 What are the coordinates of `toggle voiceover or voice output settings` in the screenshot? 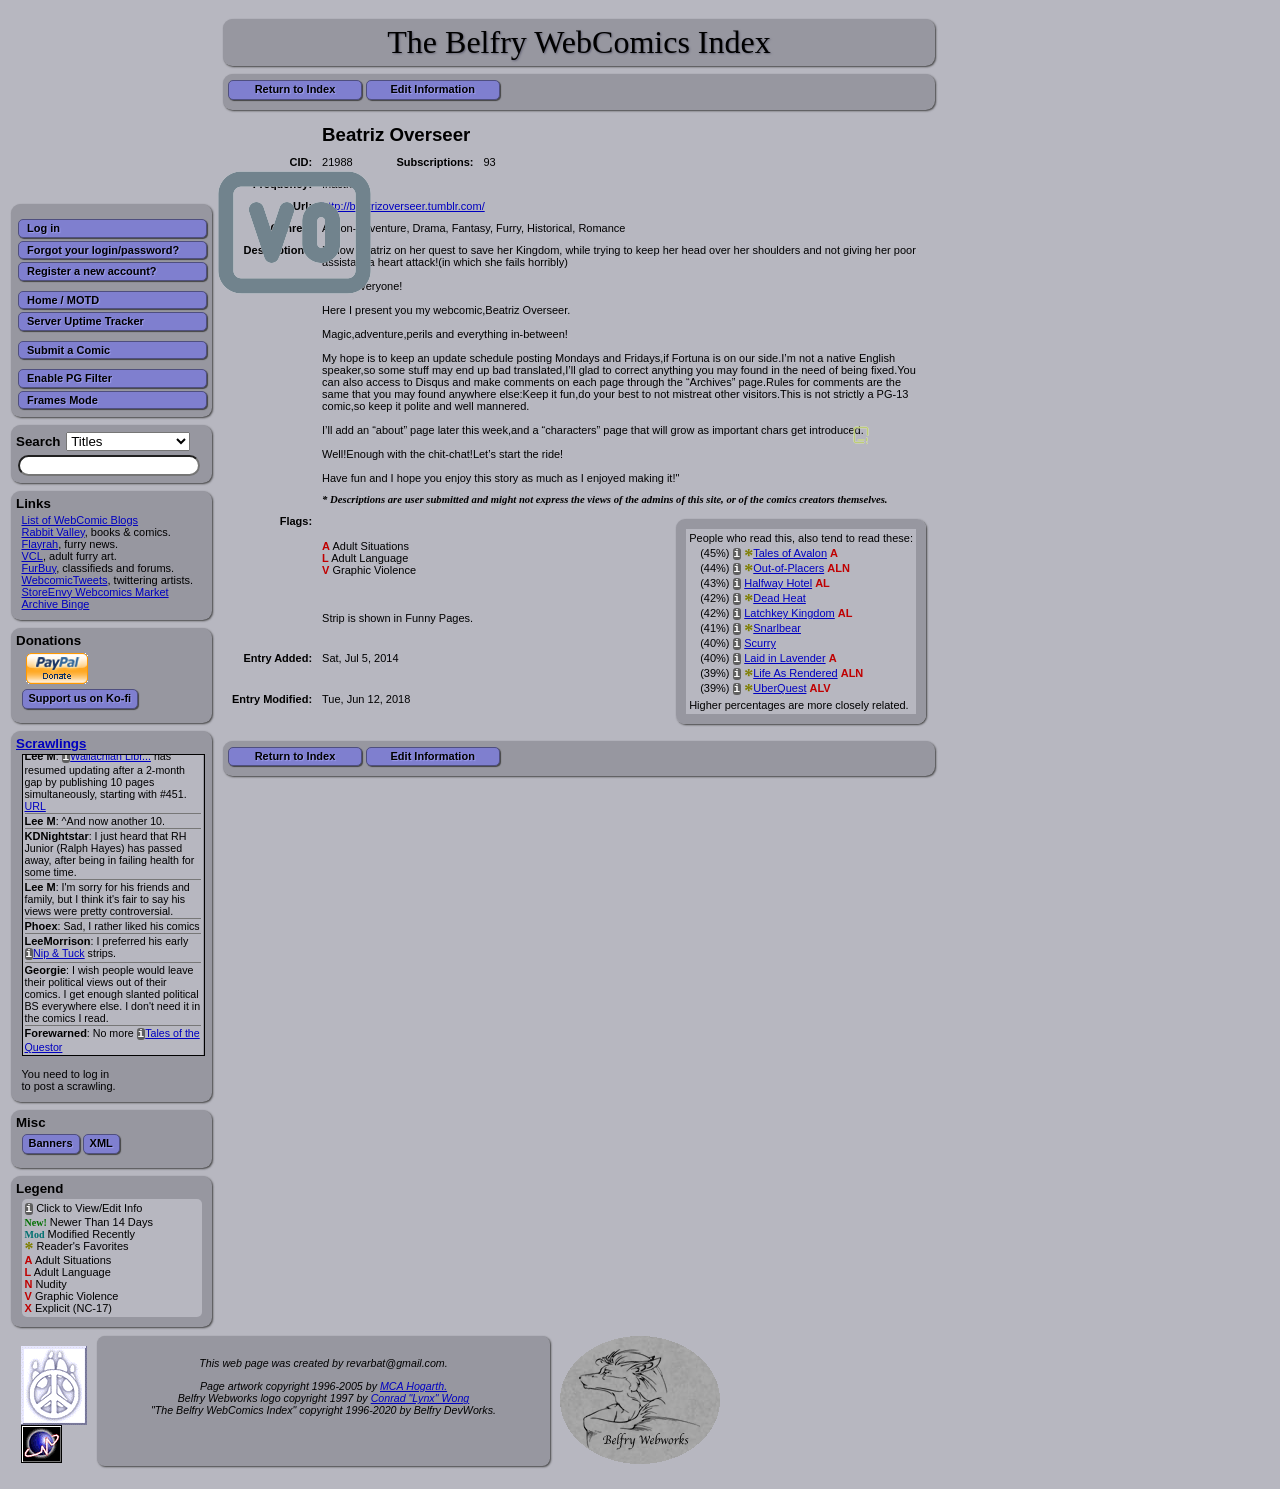 It's located at (294, 232).